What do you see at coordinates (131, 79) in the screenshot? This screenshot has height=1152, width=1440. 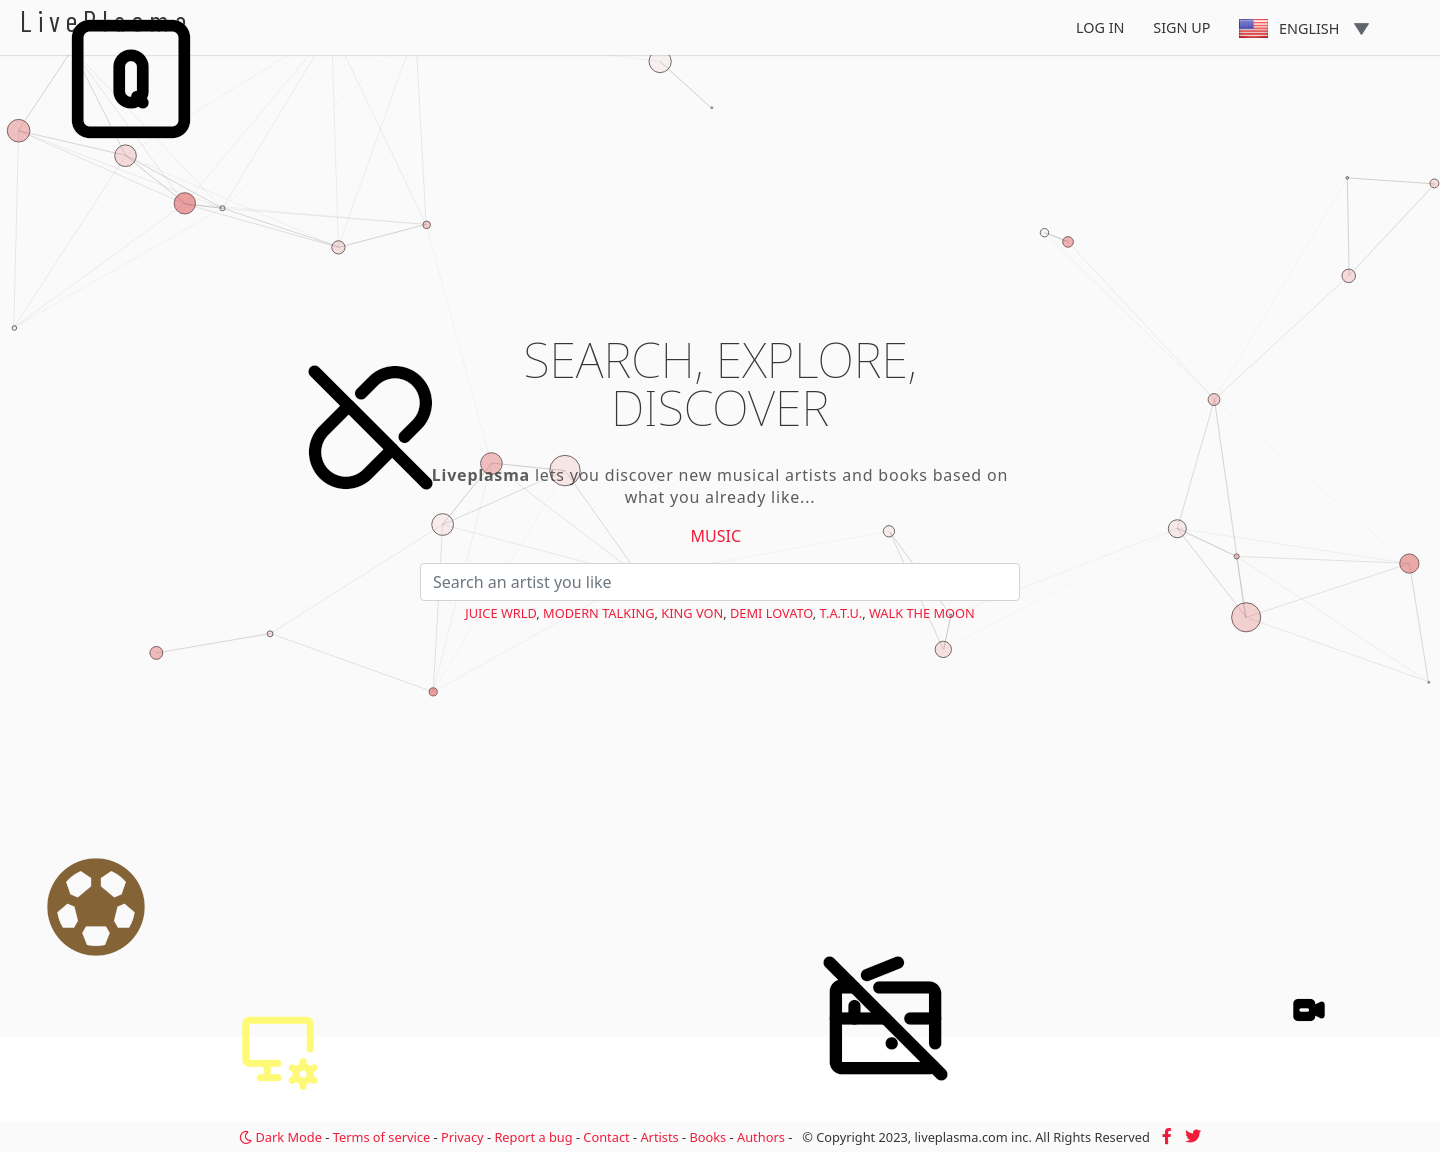 I see `represents the letter Q in a keyboard or text input` at bounding box center [131, 79].